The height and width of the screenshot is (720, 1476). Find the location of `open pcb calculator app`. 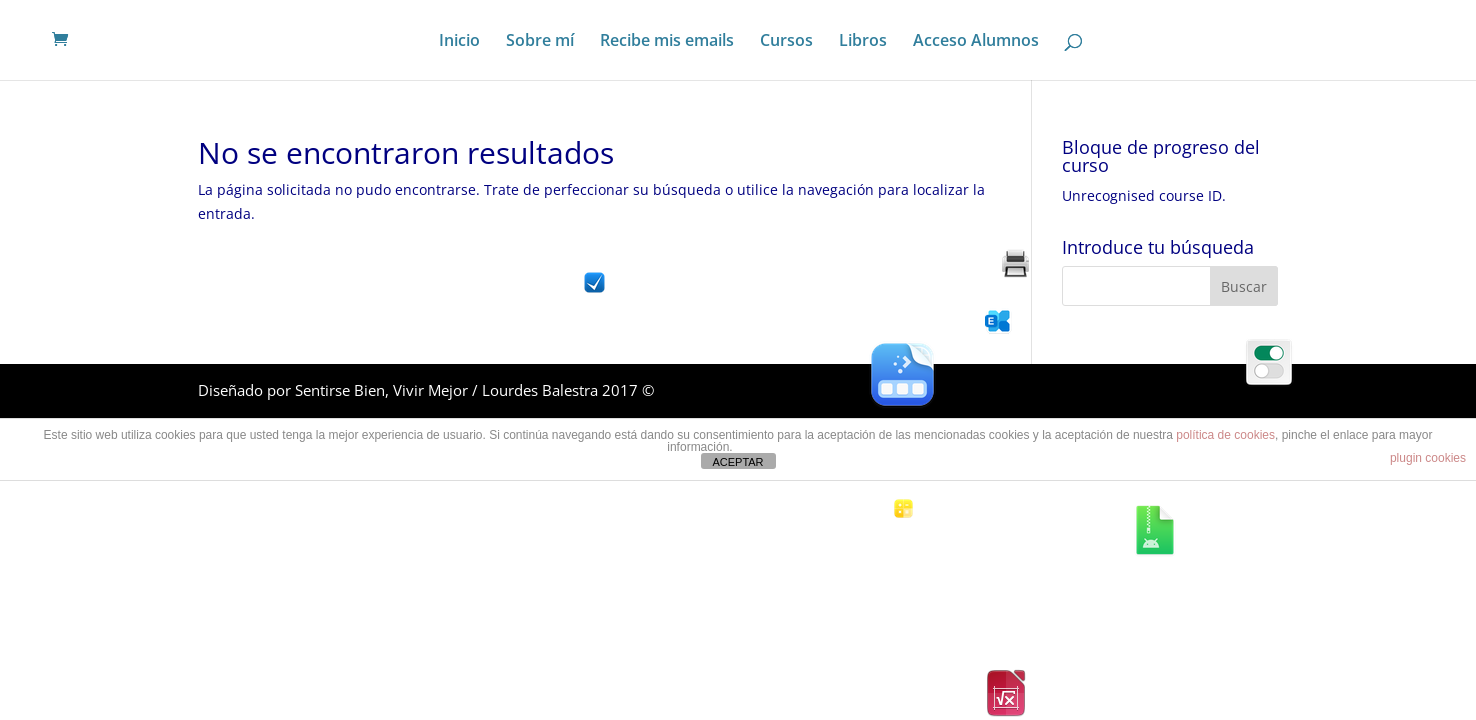

open pcb calculator app is located at coordinates (903, 508).